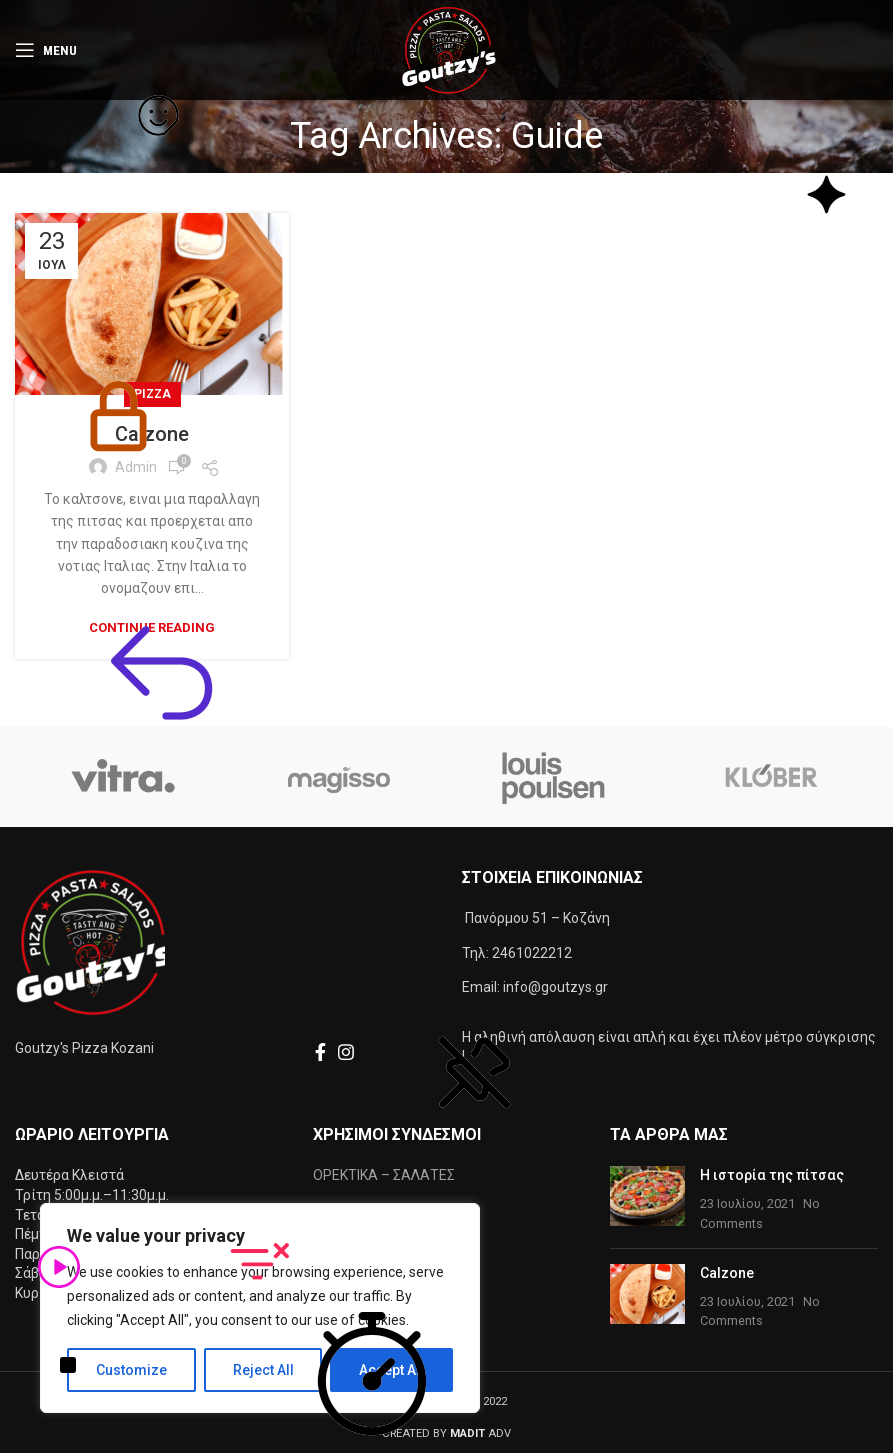  What do you see at coordinates (474, 1072) in the screenshot?
I see `unpin an item from your saved list` at bounding box center [474, 1072].